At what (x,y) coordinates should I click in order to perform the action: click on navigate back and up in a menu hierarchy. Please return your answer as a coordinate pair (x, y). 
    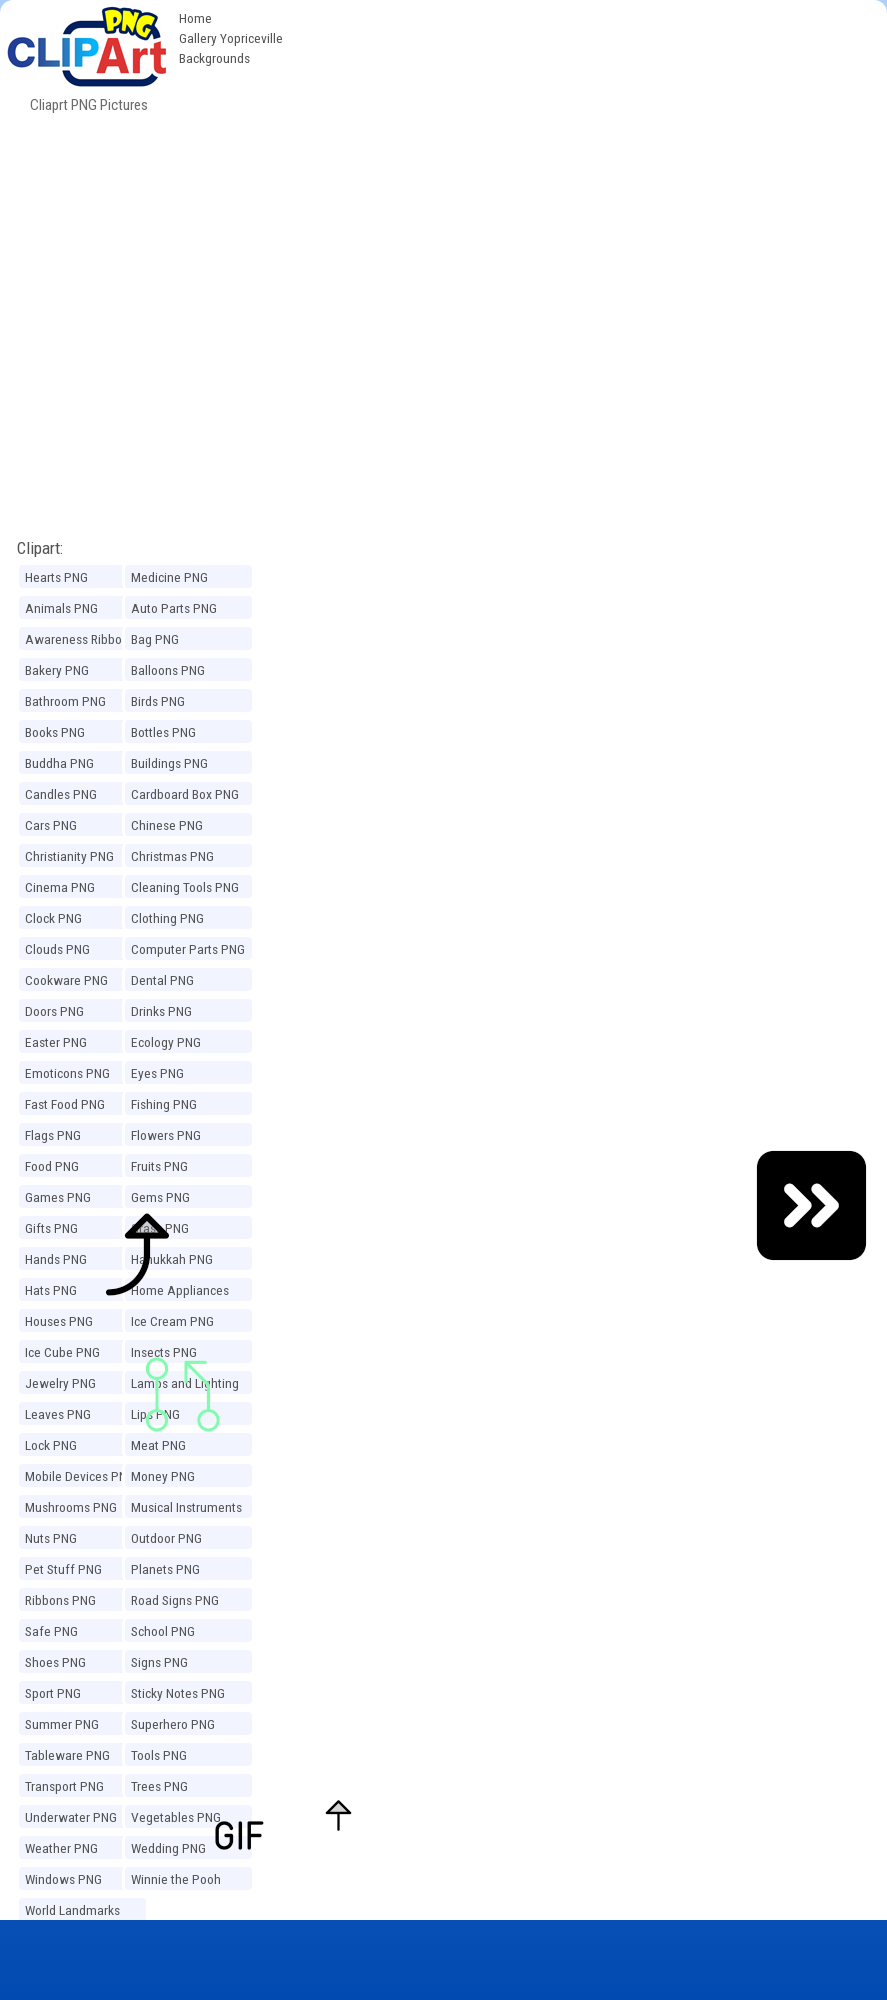
    Looking at the image, I should click on (137, 1254).